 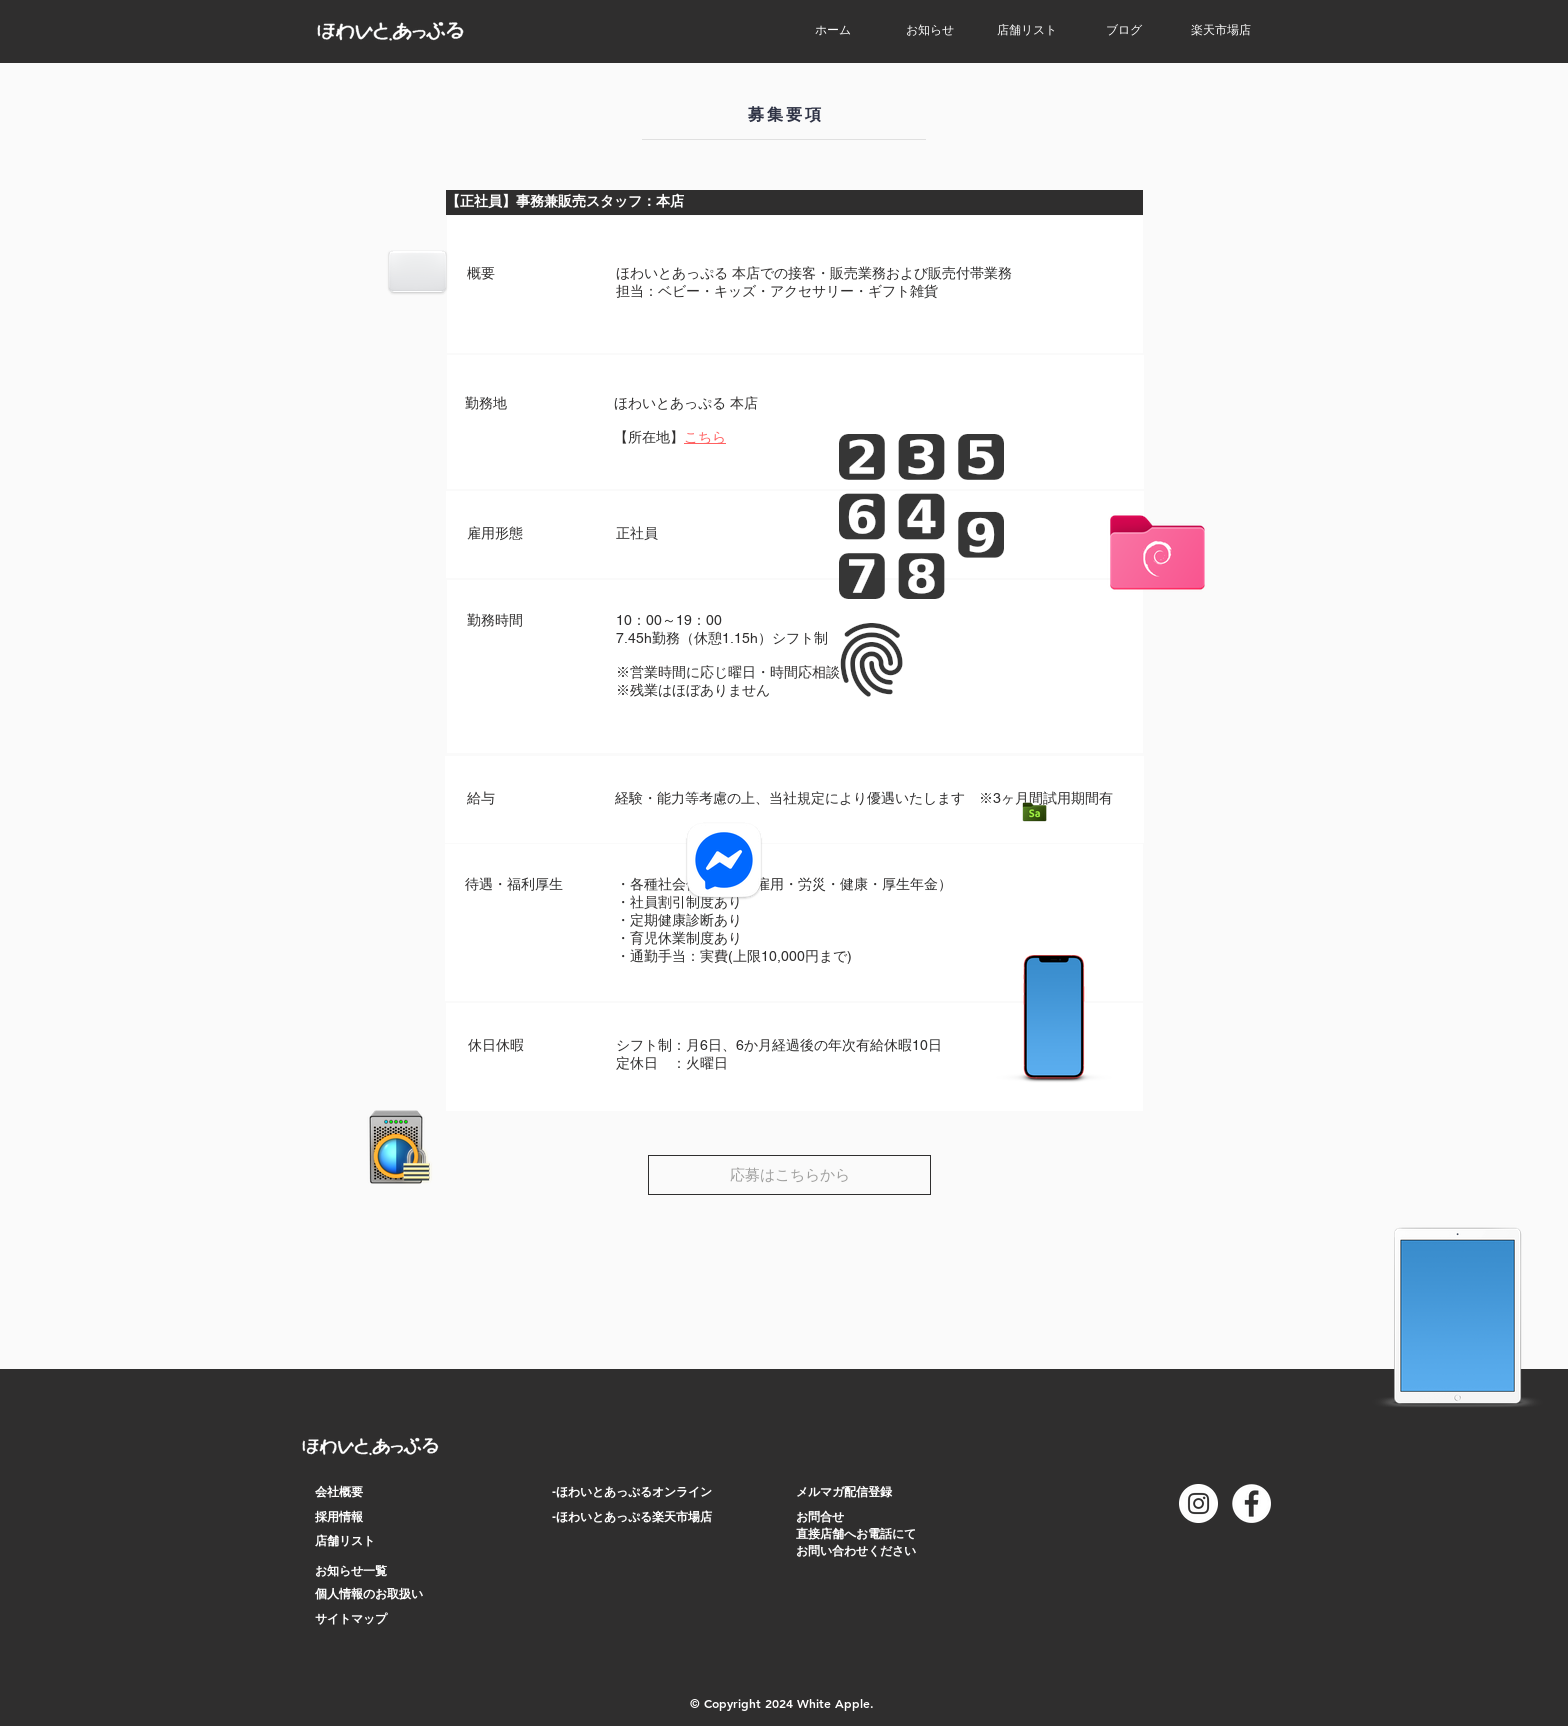 I want to click on authenticate with biometric fingerprint, so click(x=874, y=661).